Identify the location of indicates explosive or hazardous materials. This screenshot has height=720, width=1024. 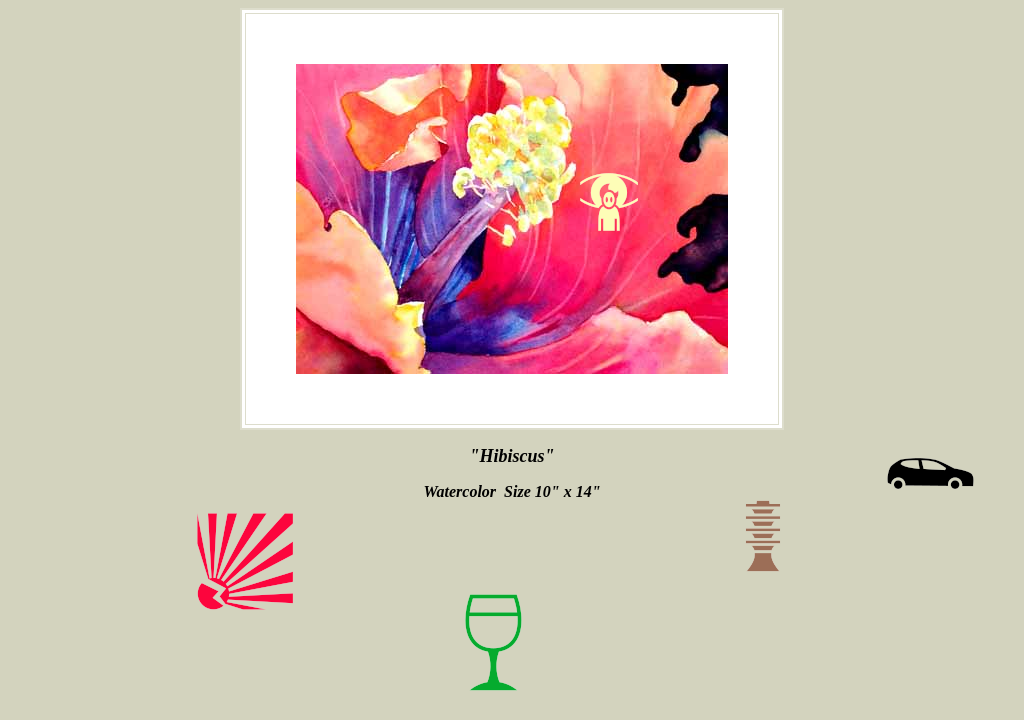
(245, 562).